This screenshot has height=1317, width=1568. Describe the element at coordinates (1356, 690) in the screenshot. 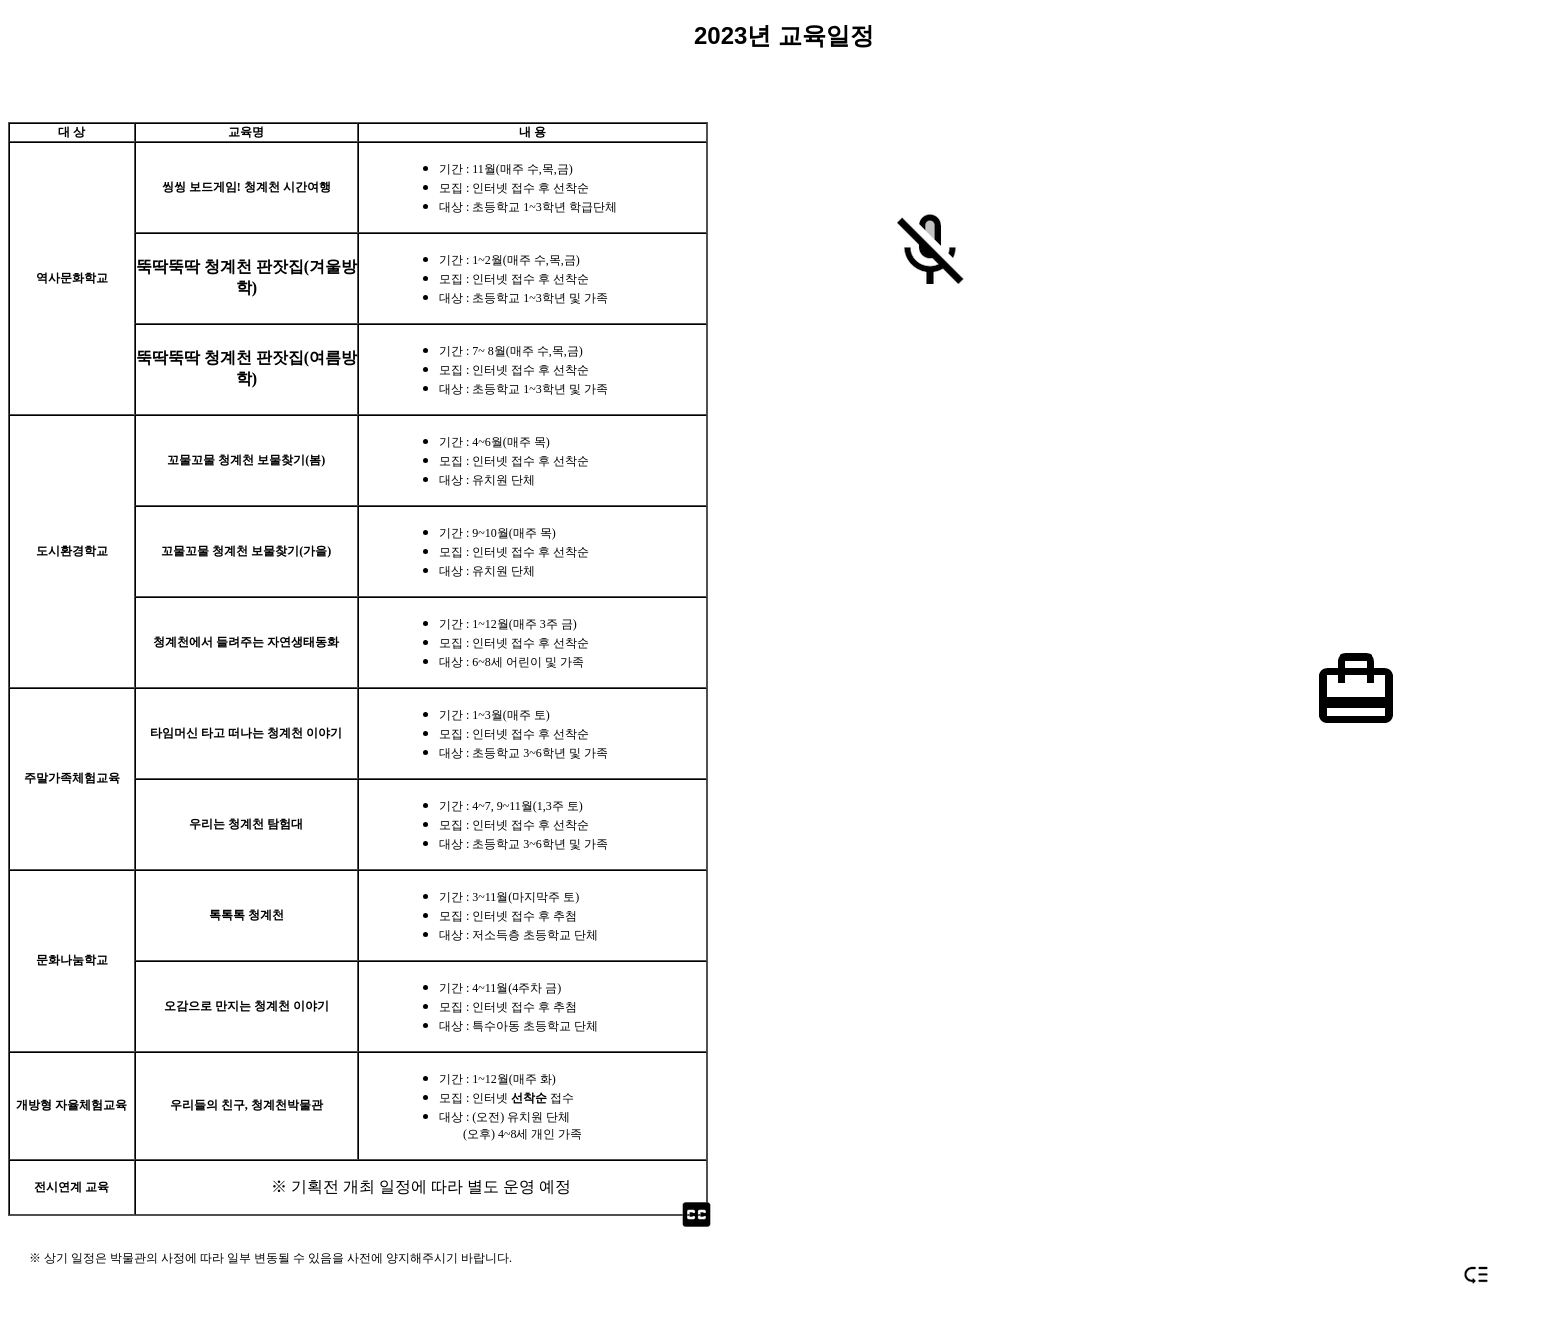

I see `access travel documents or boarding passes` at that location.